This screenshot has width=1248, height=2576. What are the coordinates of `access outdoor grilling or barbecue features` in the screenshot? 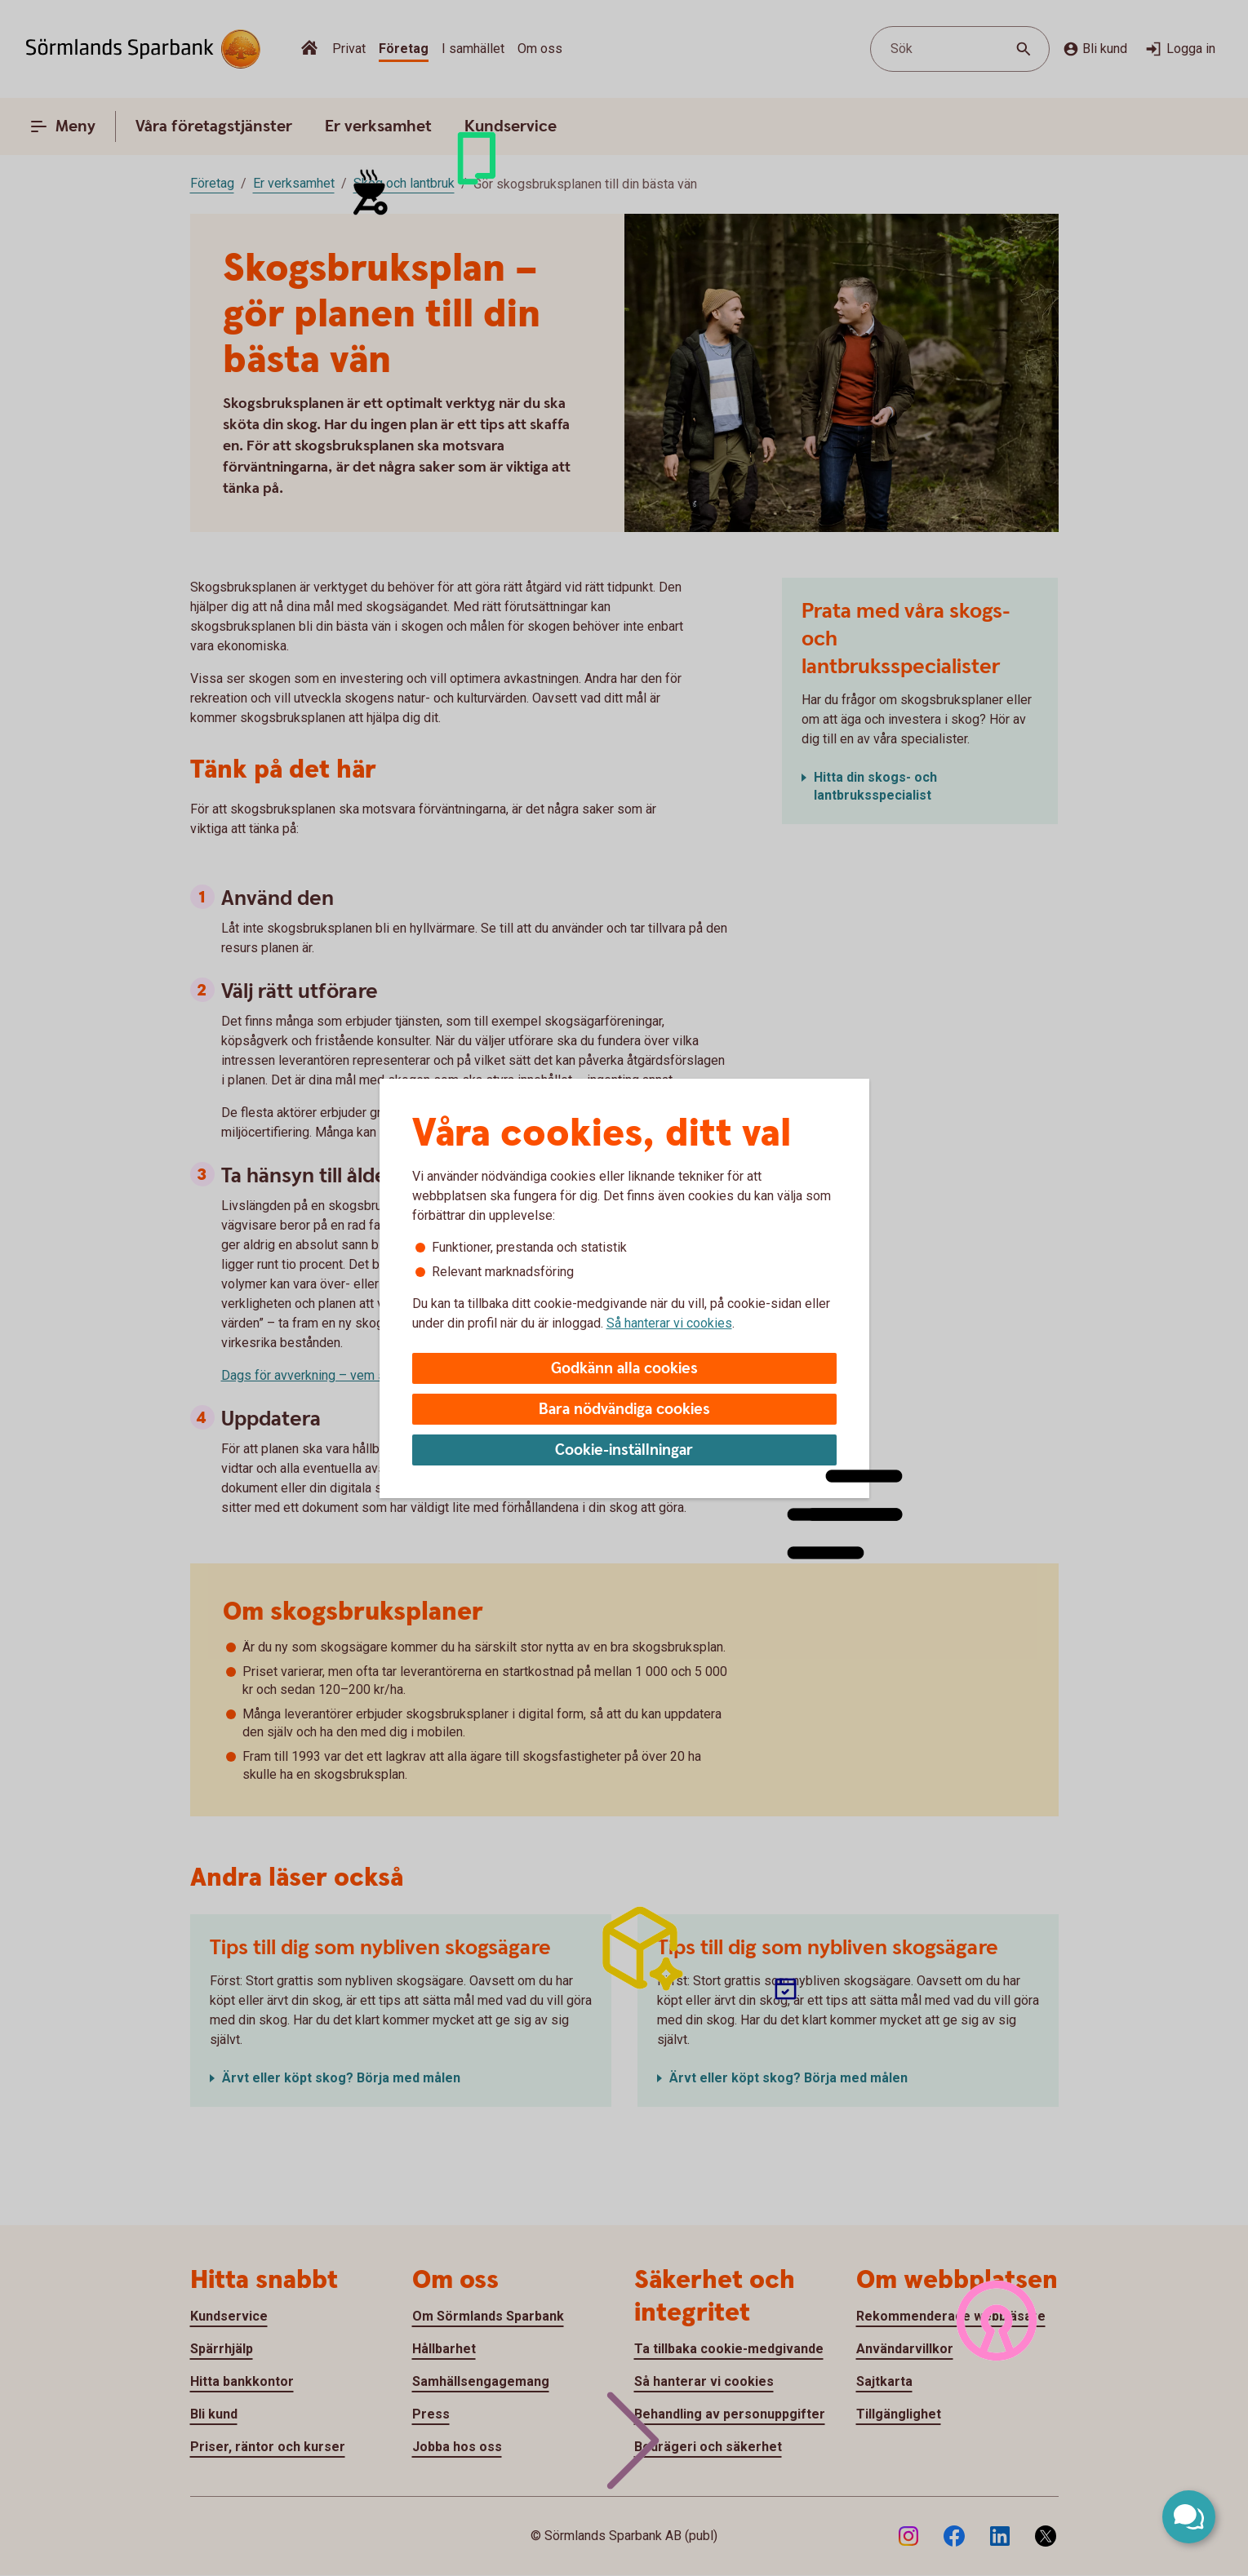 It's located at (369, 192).